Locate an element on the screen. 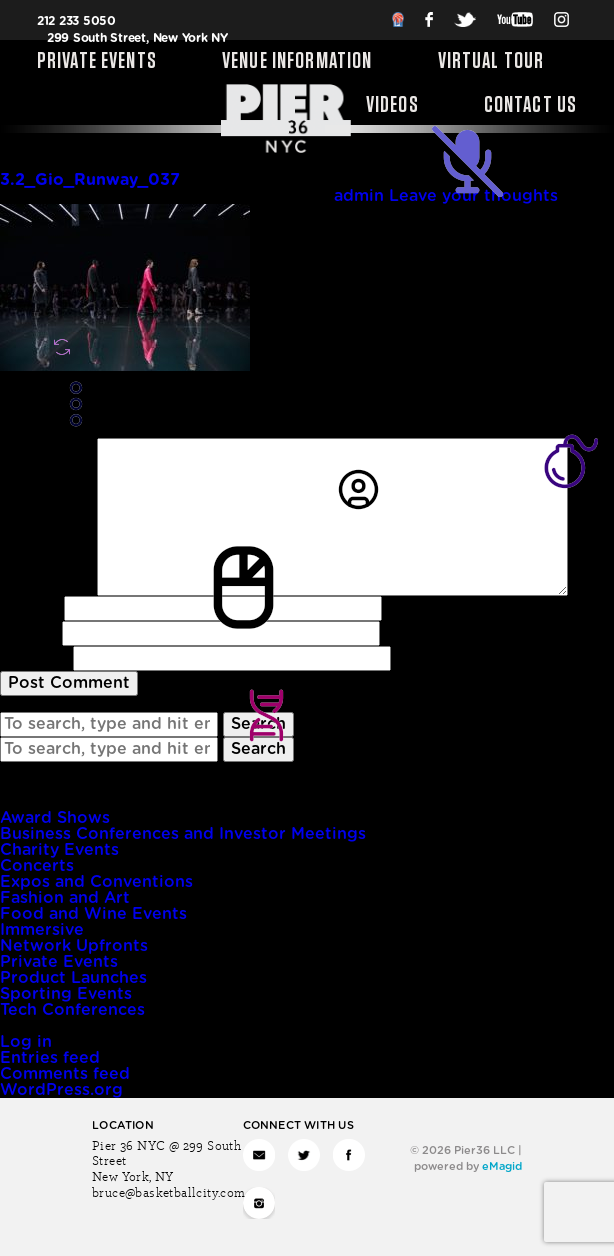  right-click action or context menu trigger is located at coordinates (243, 587).